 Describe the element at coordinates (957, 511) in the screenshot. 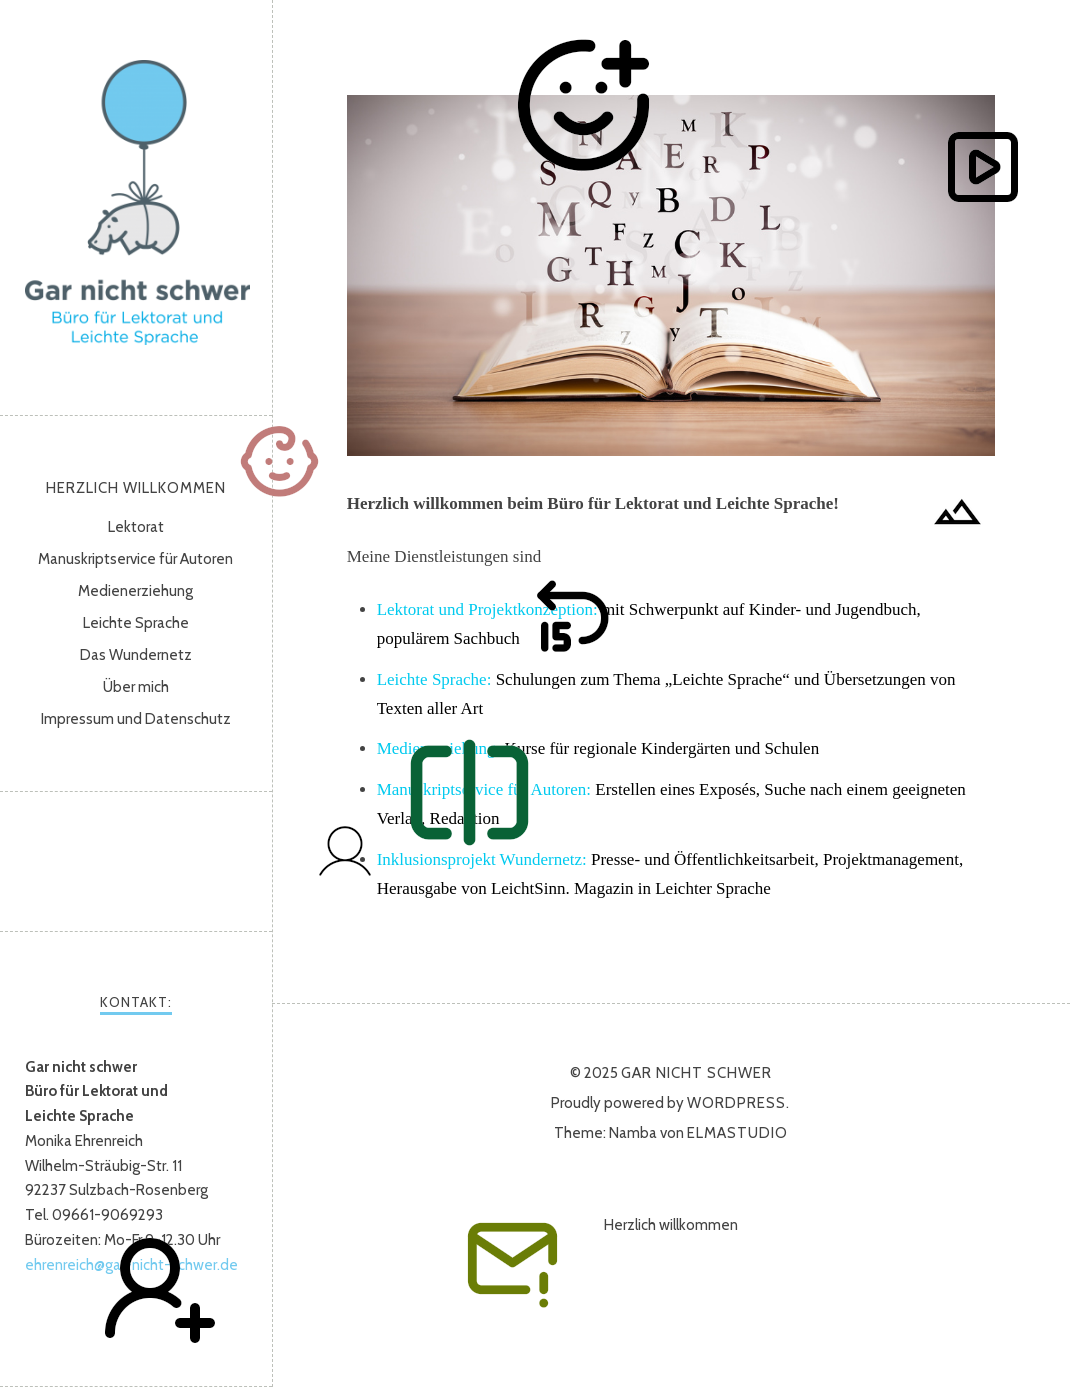

I see `apply a landscape or mountains photo filter` at that location.